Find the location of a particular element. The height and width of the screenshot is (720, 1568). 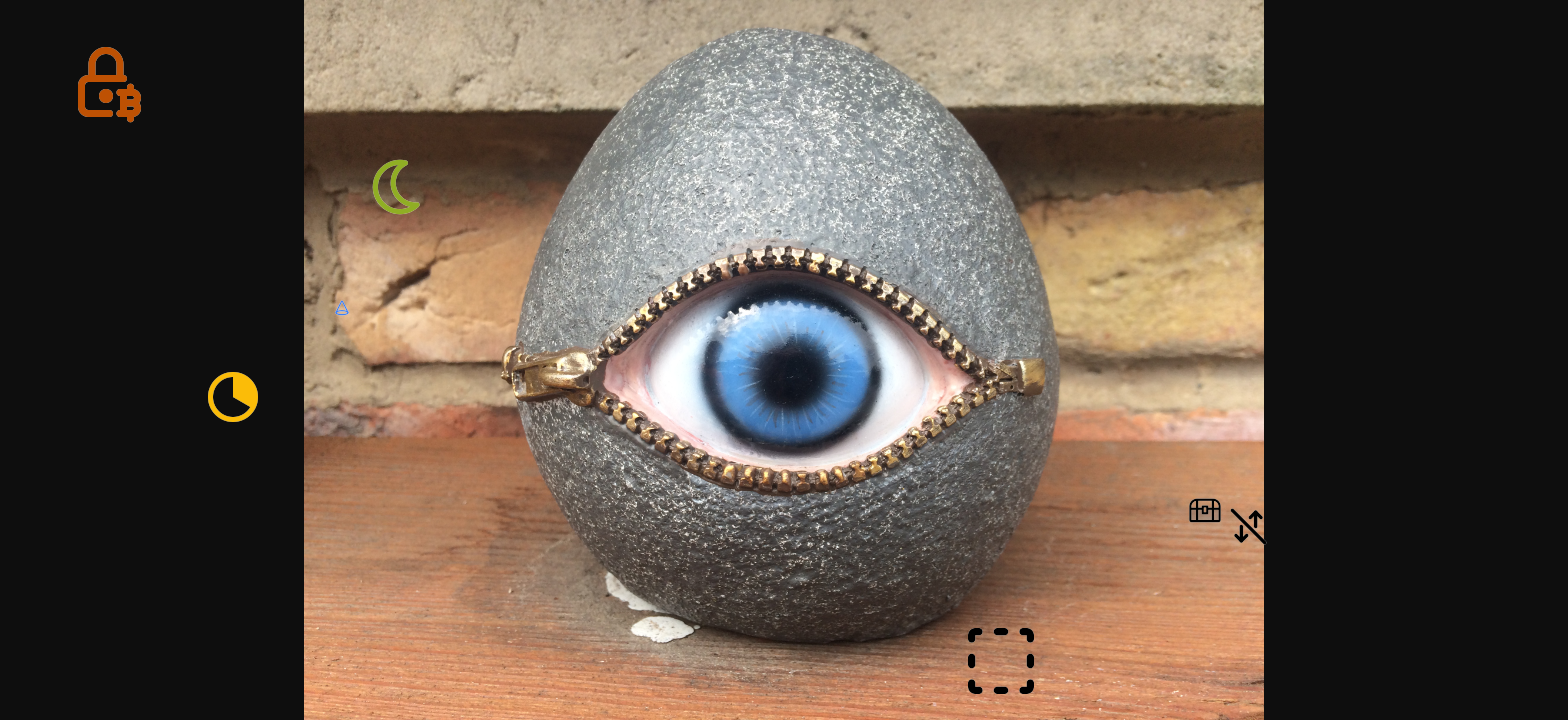

mobile data is disabled is located at coordinates (1248, 526).